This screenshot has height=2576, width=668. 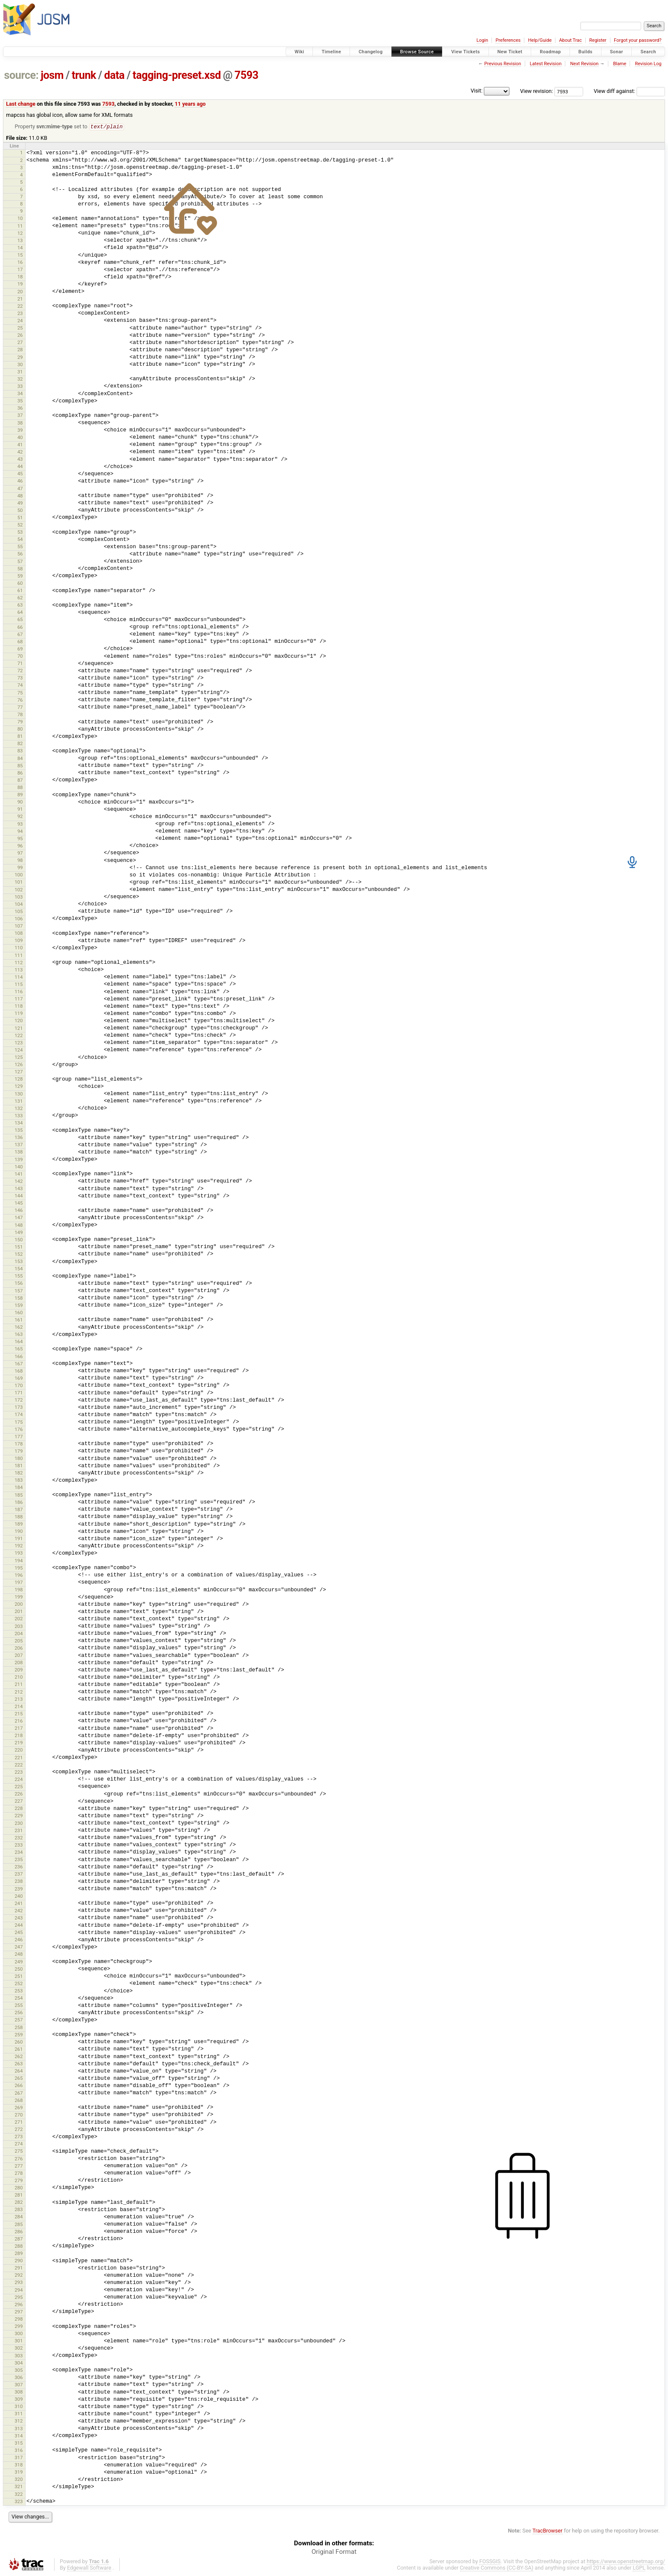 I want to click on access travel or trip planning features, so click(x=522, y=2197).